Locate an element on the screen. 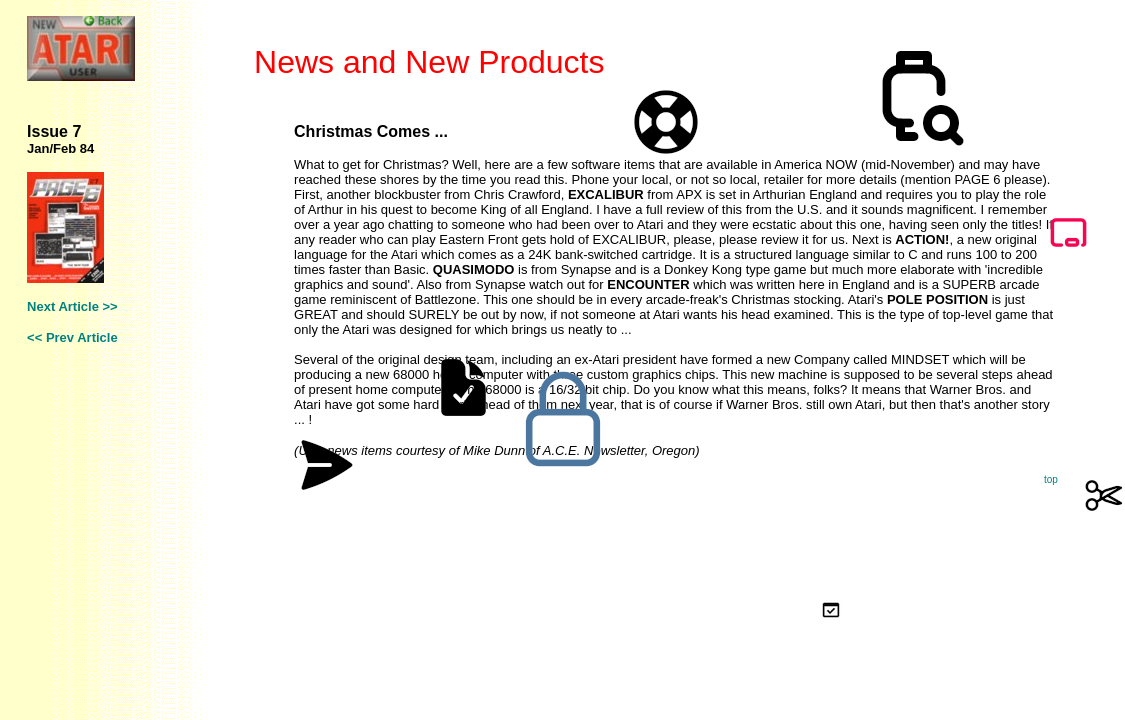 This screenshot has width=1125, height=720. open whiteboard or presentation mode is located at coordinates (1068, 232).